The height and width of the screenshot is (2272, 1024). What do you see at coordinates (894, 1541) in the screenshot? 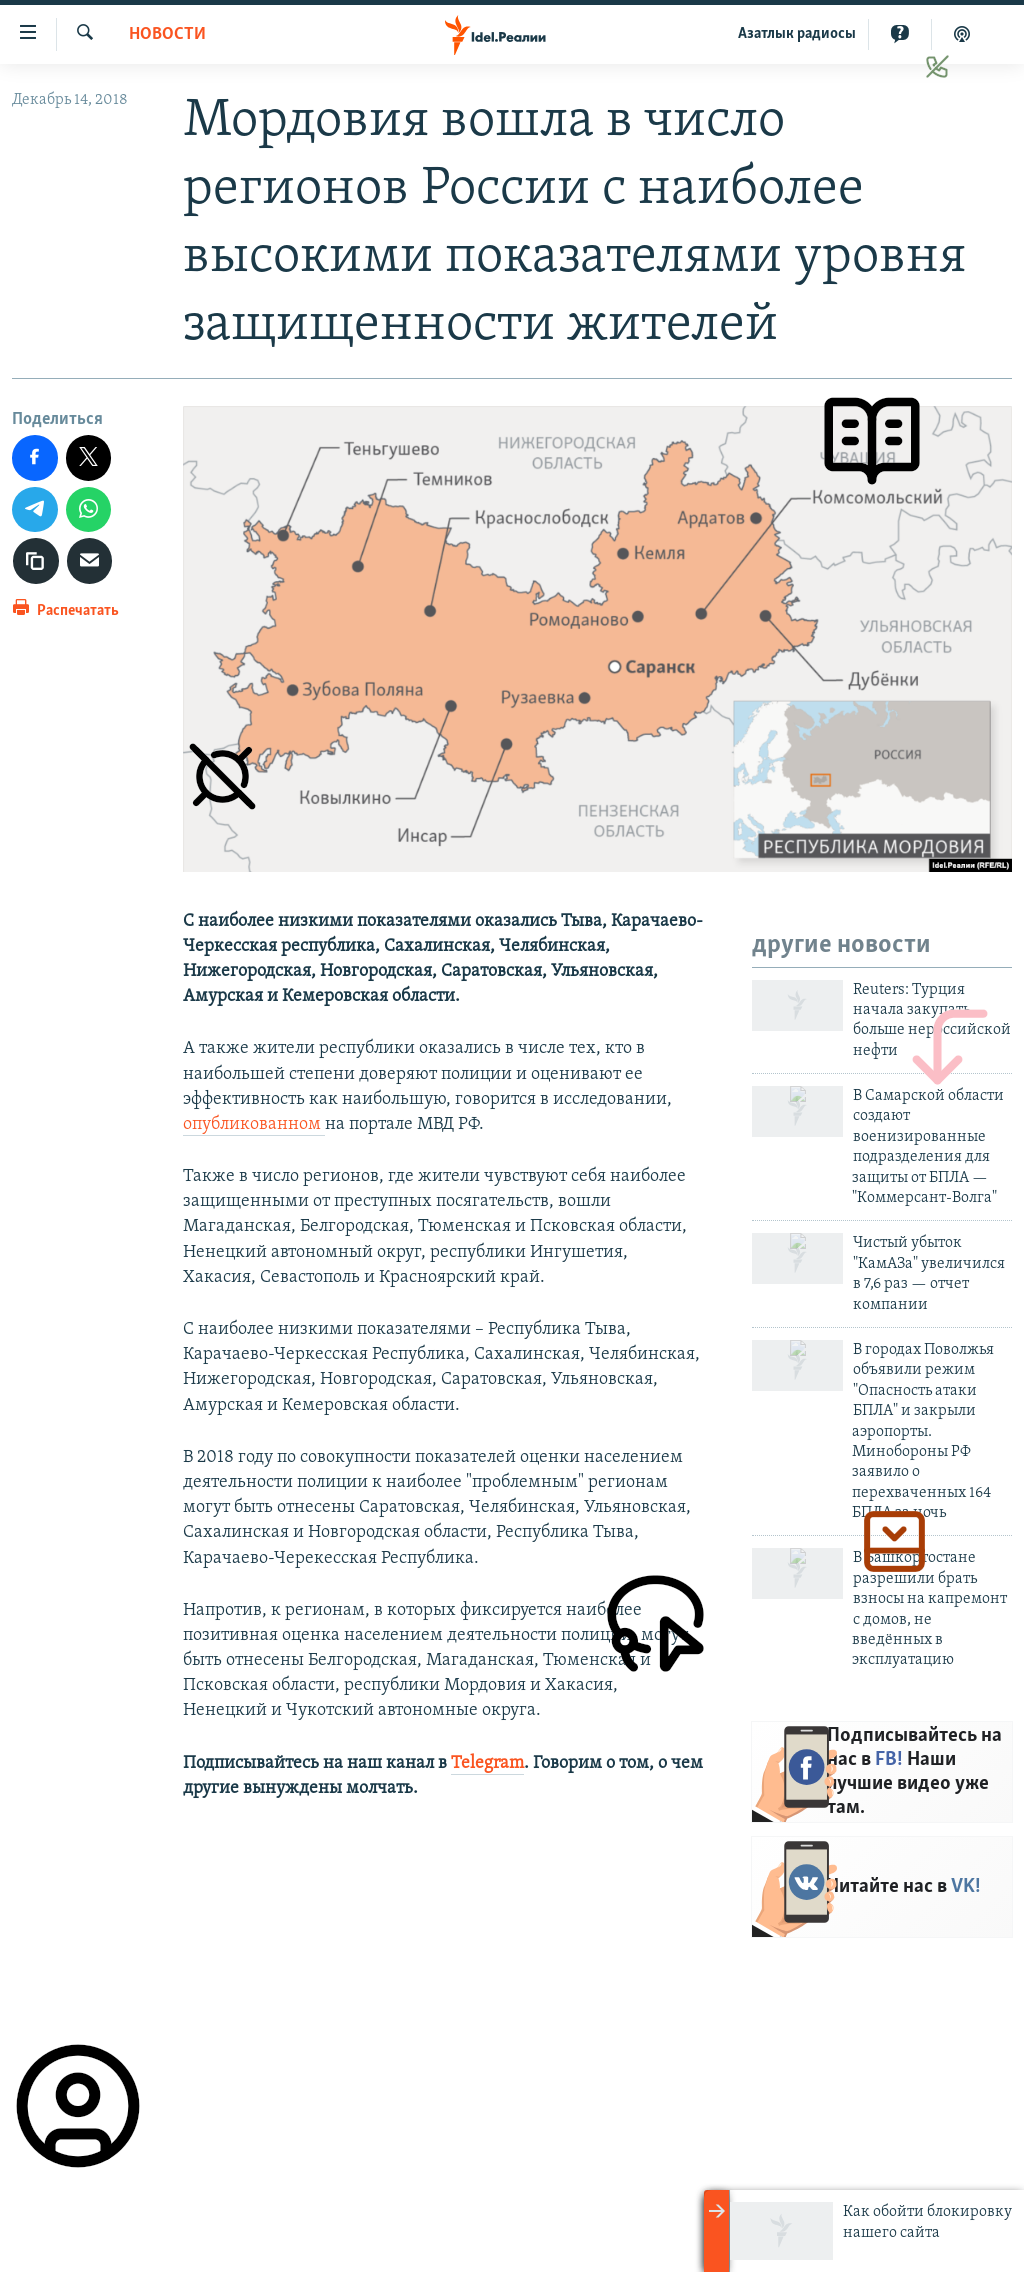
I see `collapse bottom panel` at bounding box center [894, 1541].